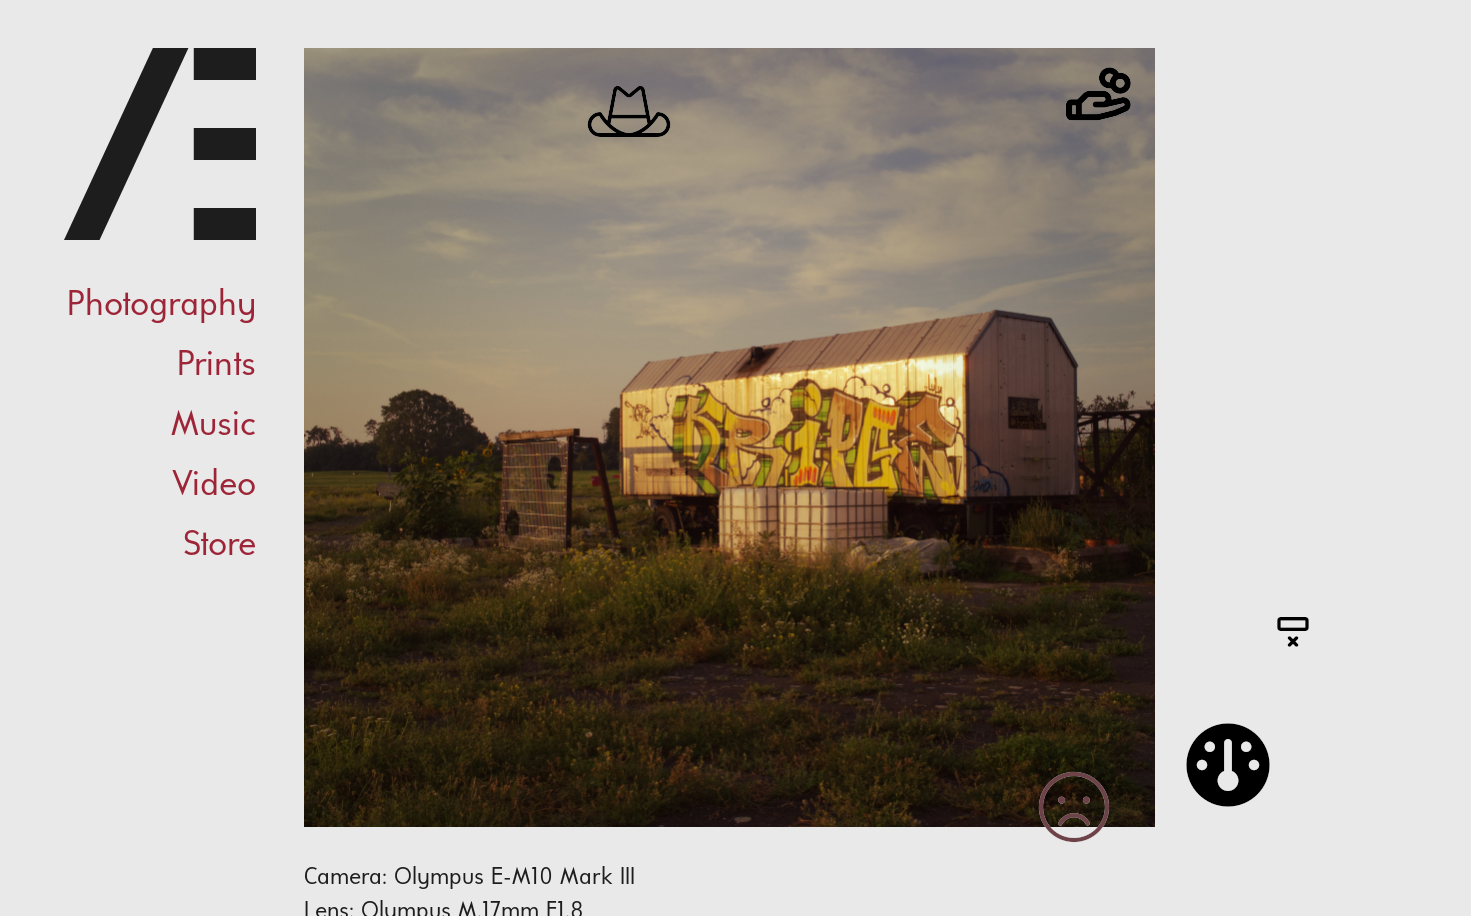  I want to click on remove a row from a table or spreadsheet, so click(1293, 631).